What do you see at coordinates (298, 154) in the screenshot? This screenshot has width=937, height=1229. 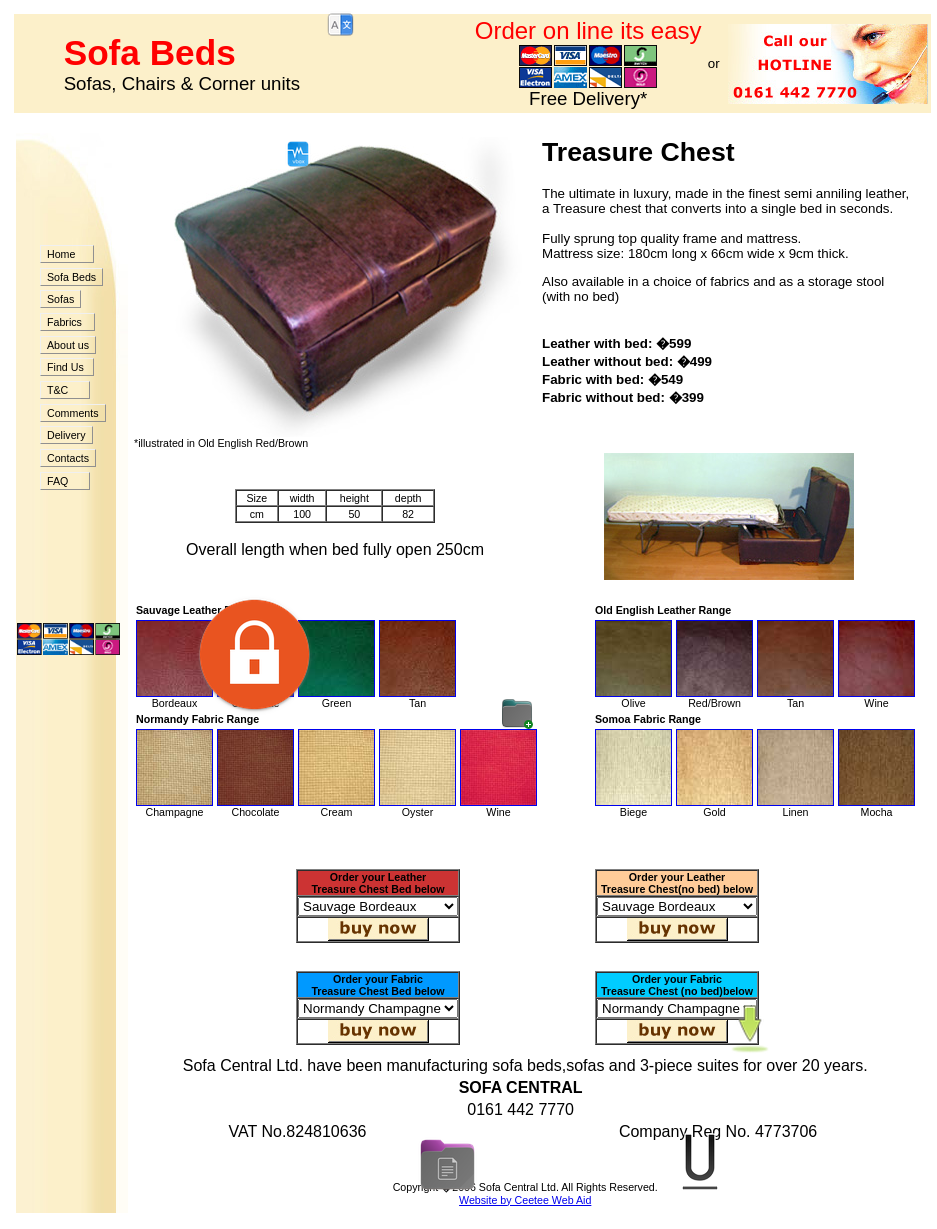 I see `virtualbox virtual machine configuration file` at bounding box center [298, 154].